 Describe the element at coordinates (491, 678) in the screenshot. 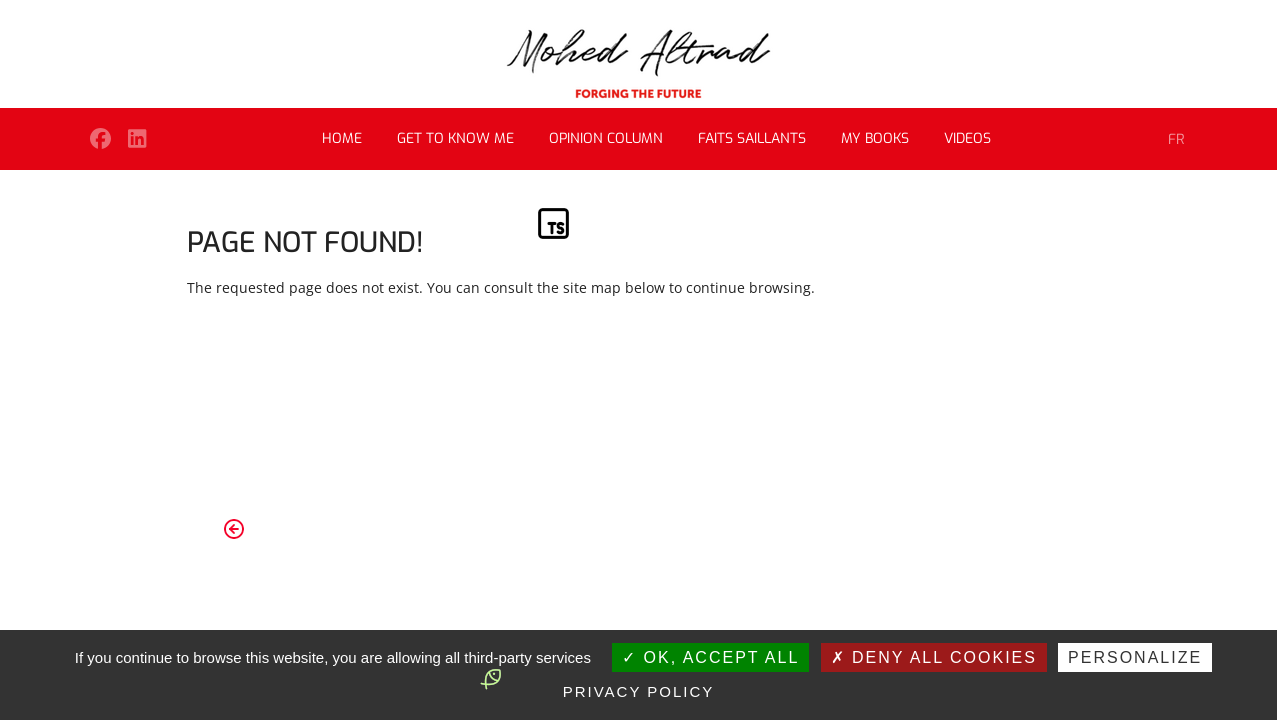

I see `access fishing or marine-related features` at that location.